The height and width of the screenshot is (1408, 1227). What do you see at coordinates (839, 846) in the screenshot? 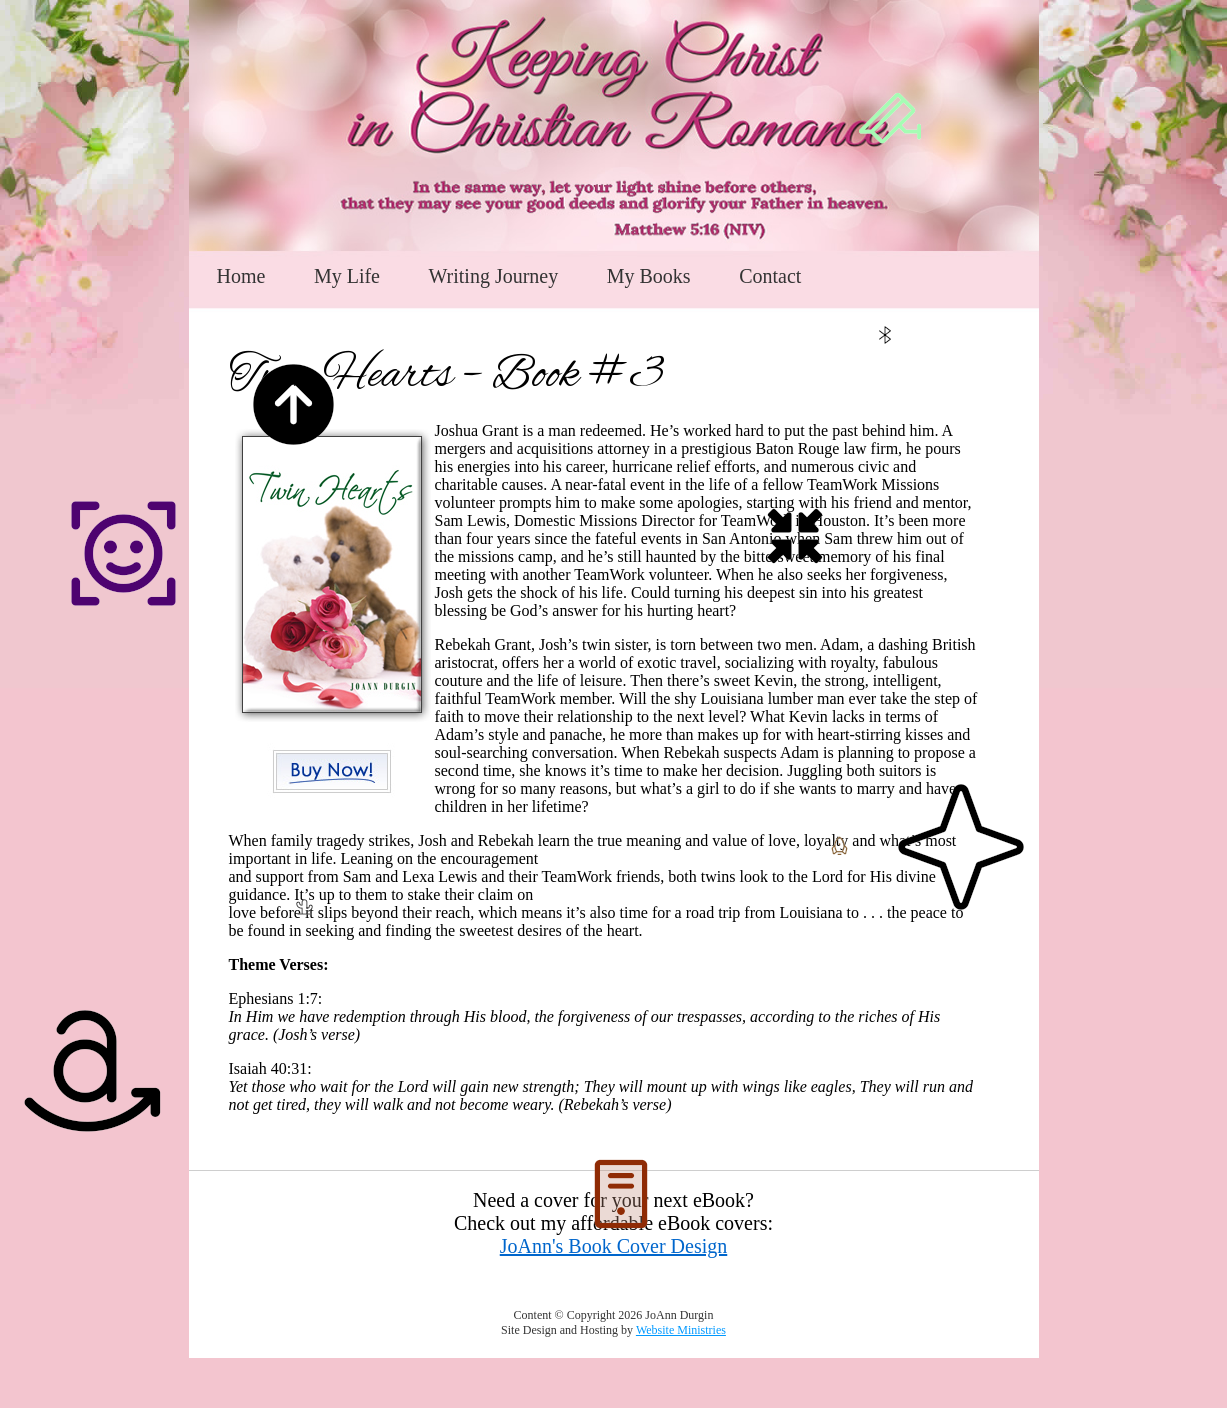
I see `launch or deploy an application` at bounding box center [839, 846].